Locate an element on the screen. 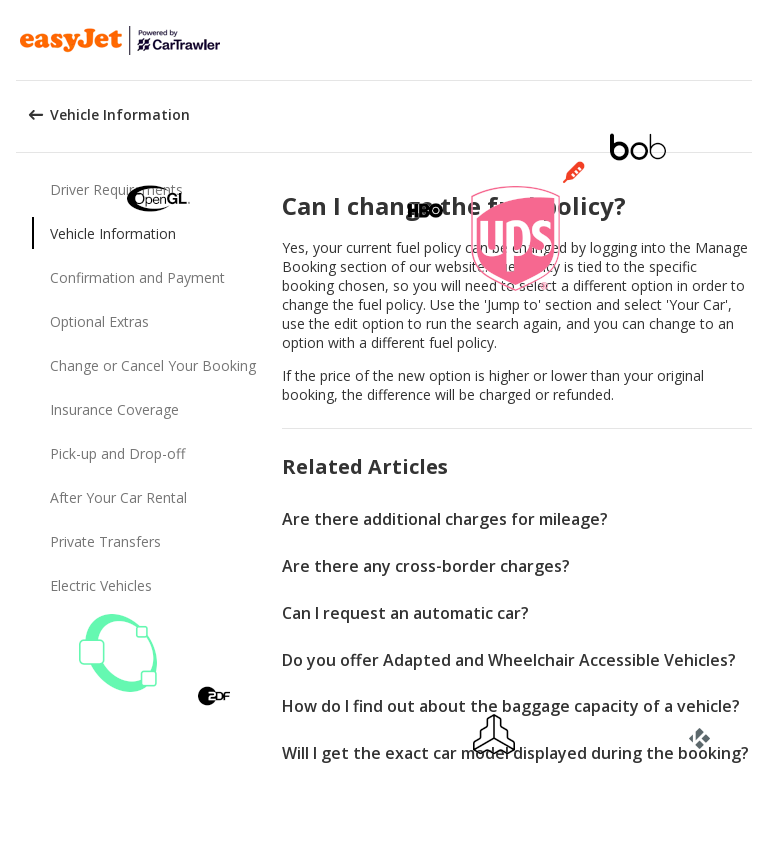 The width and height of the screenshot is (768, 841). UPS shipping and tracking services is located at coordinates (515, 238).